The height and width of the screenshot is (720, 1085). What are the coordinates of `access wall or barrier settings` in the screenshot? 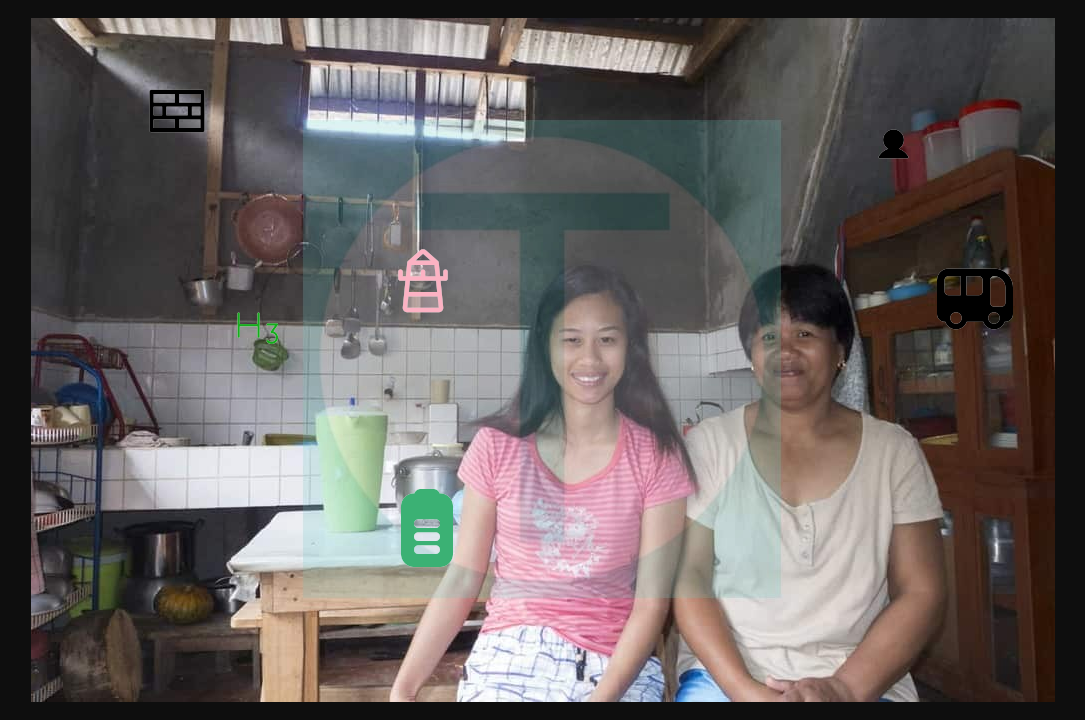 It's located at (177, 111).